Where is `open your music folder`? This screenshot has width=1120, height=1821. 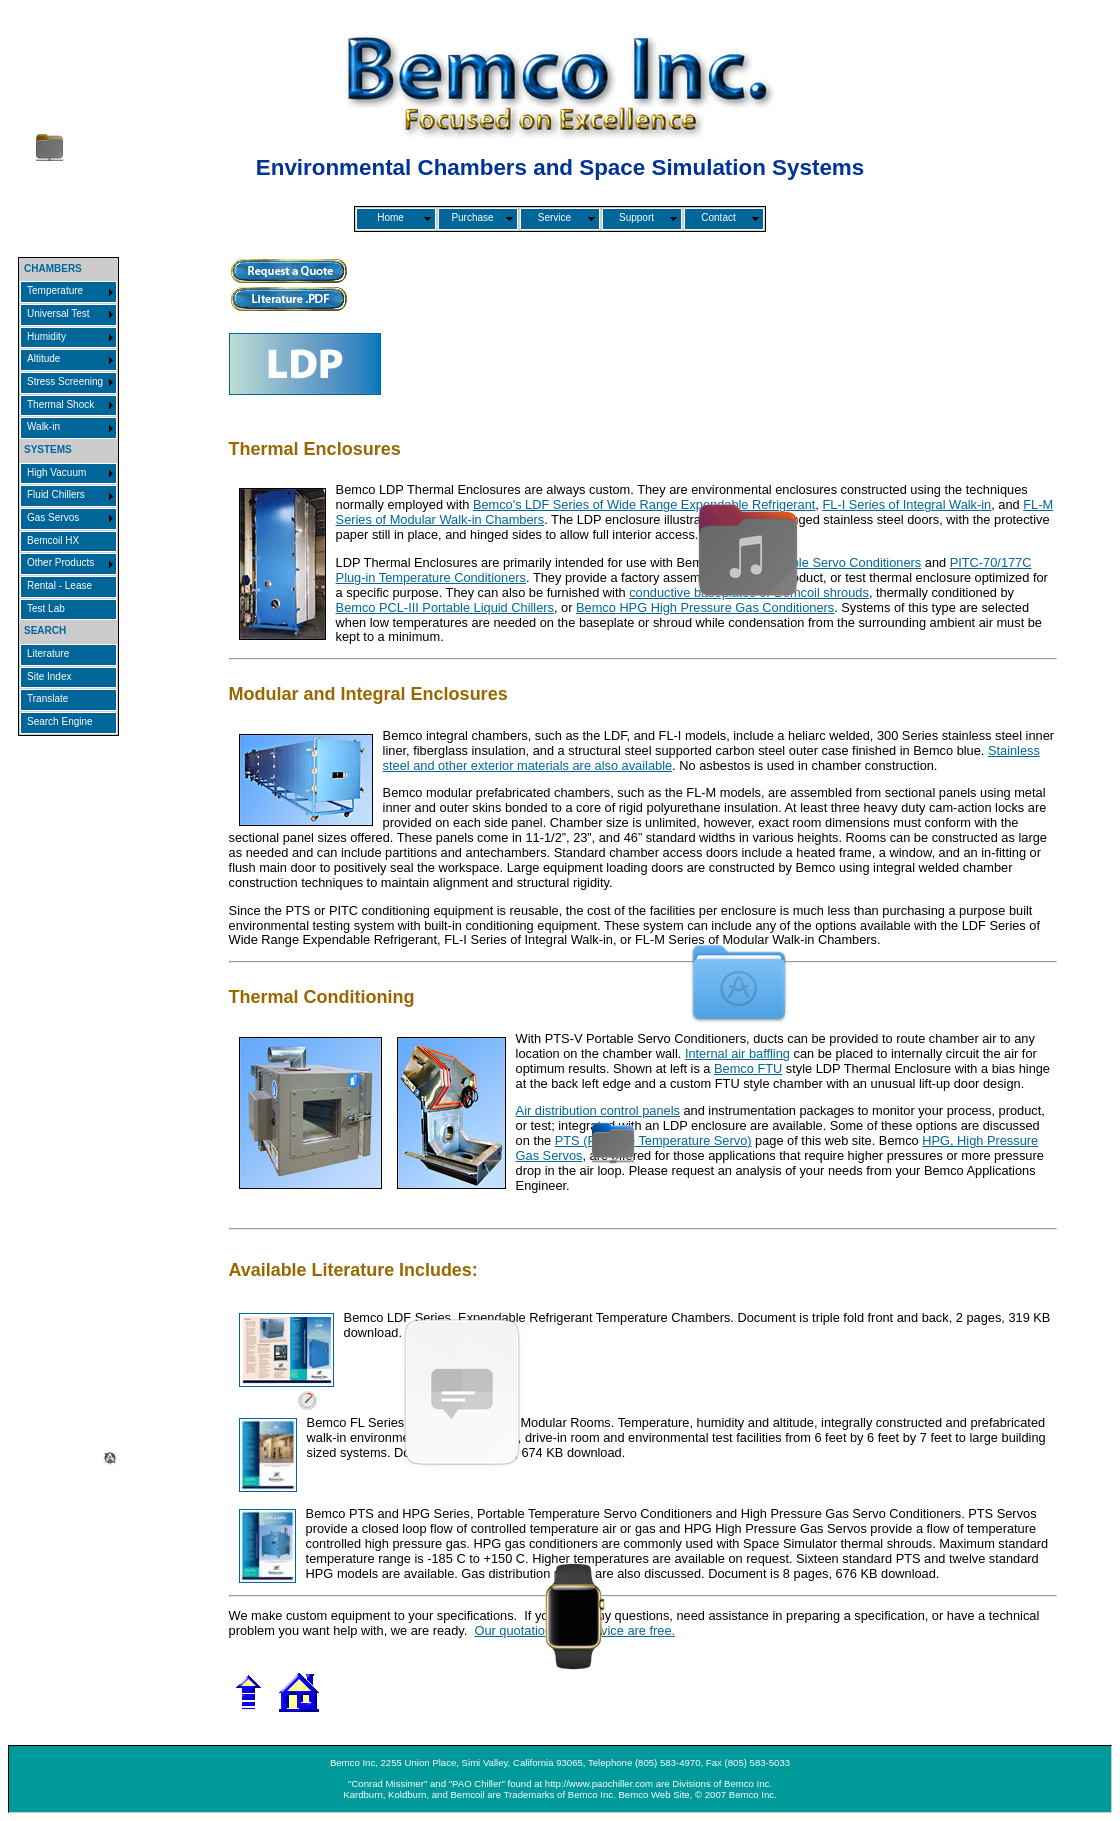
open your music folder is located at coordinates (748, 550).